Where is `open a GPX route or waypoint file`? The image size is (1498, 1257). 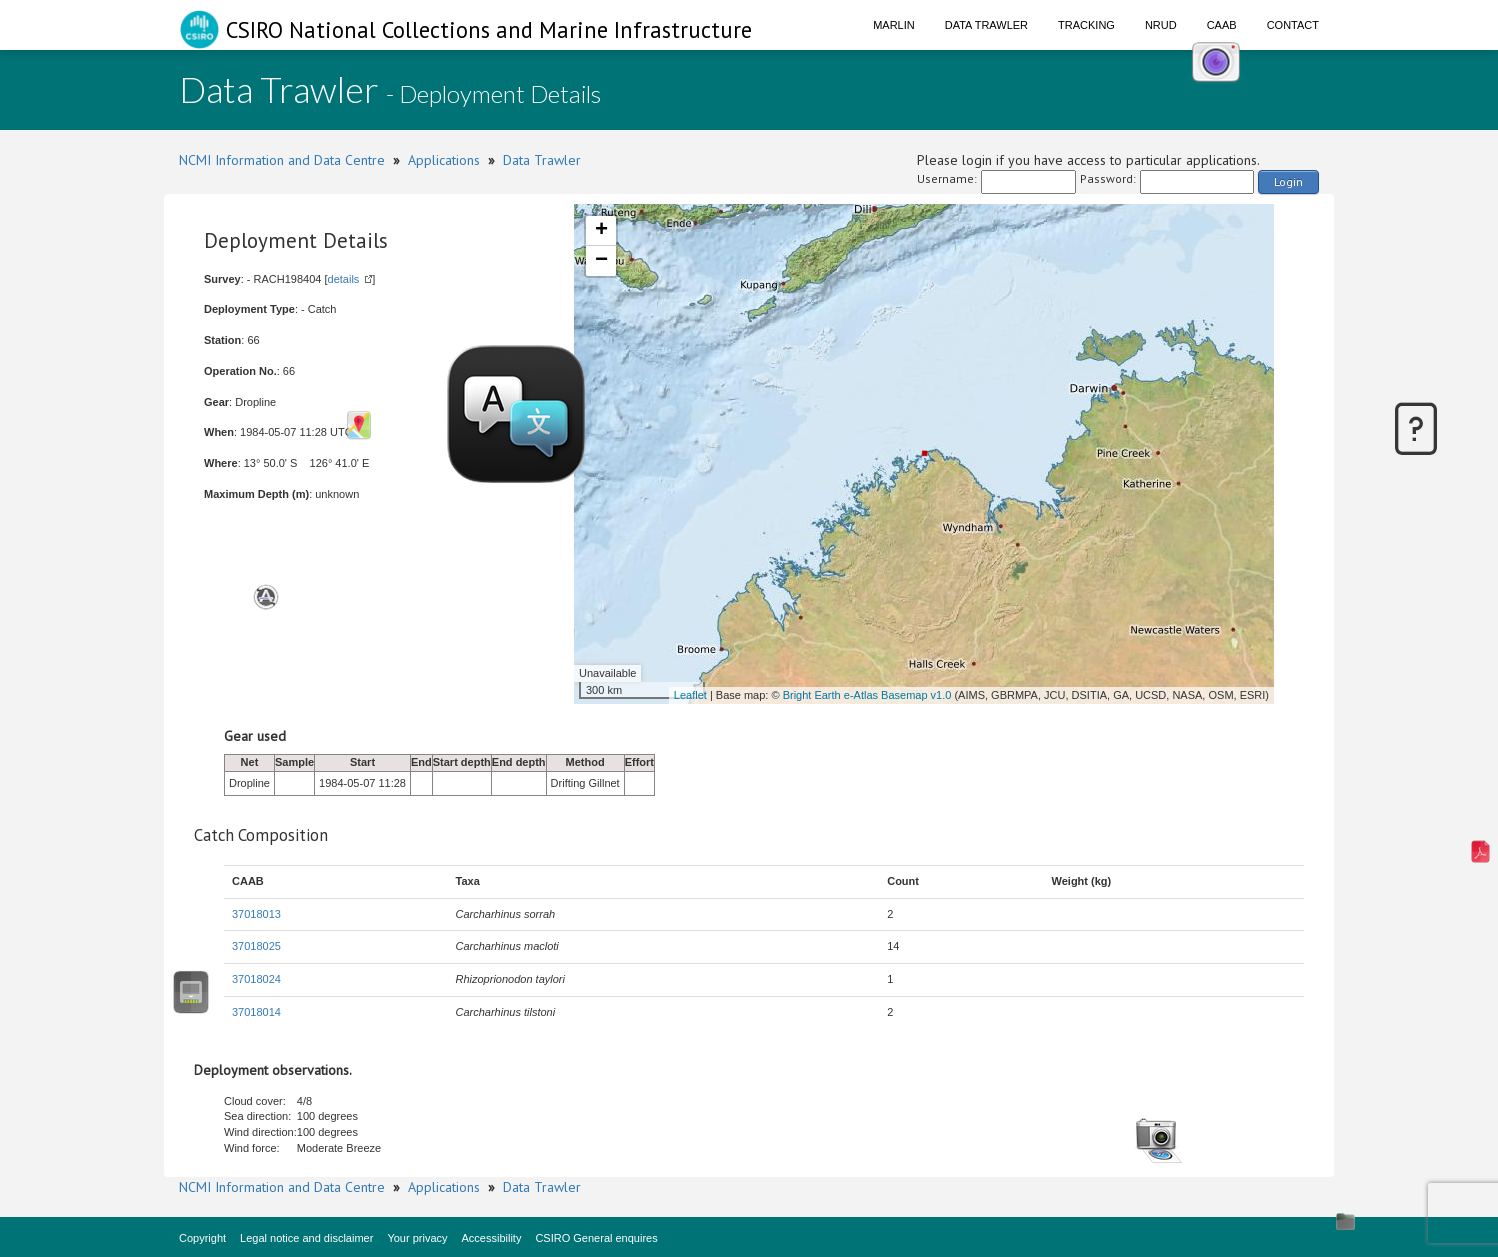
open a GPX route or waypoint file is located at coordinates (359, 425).